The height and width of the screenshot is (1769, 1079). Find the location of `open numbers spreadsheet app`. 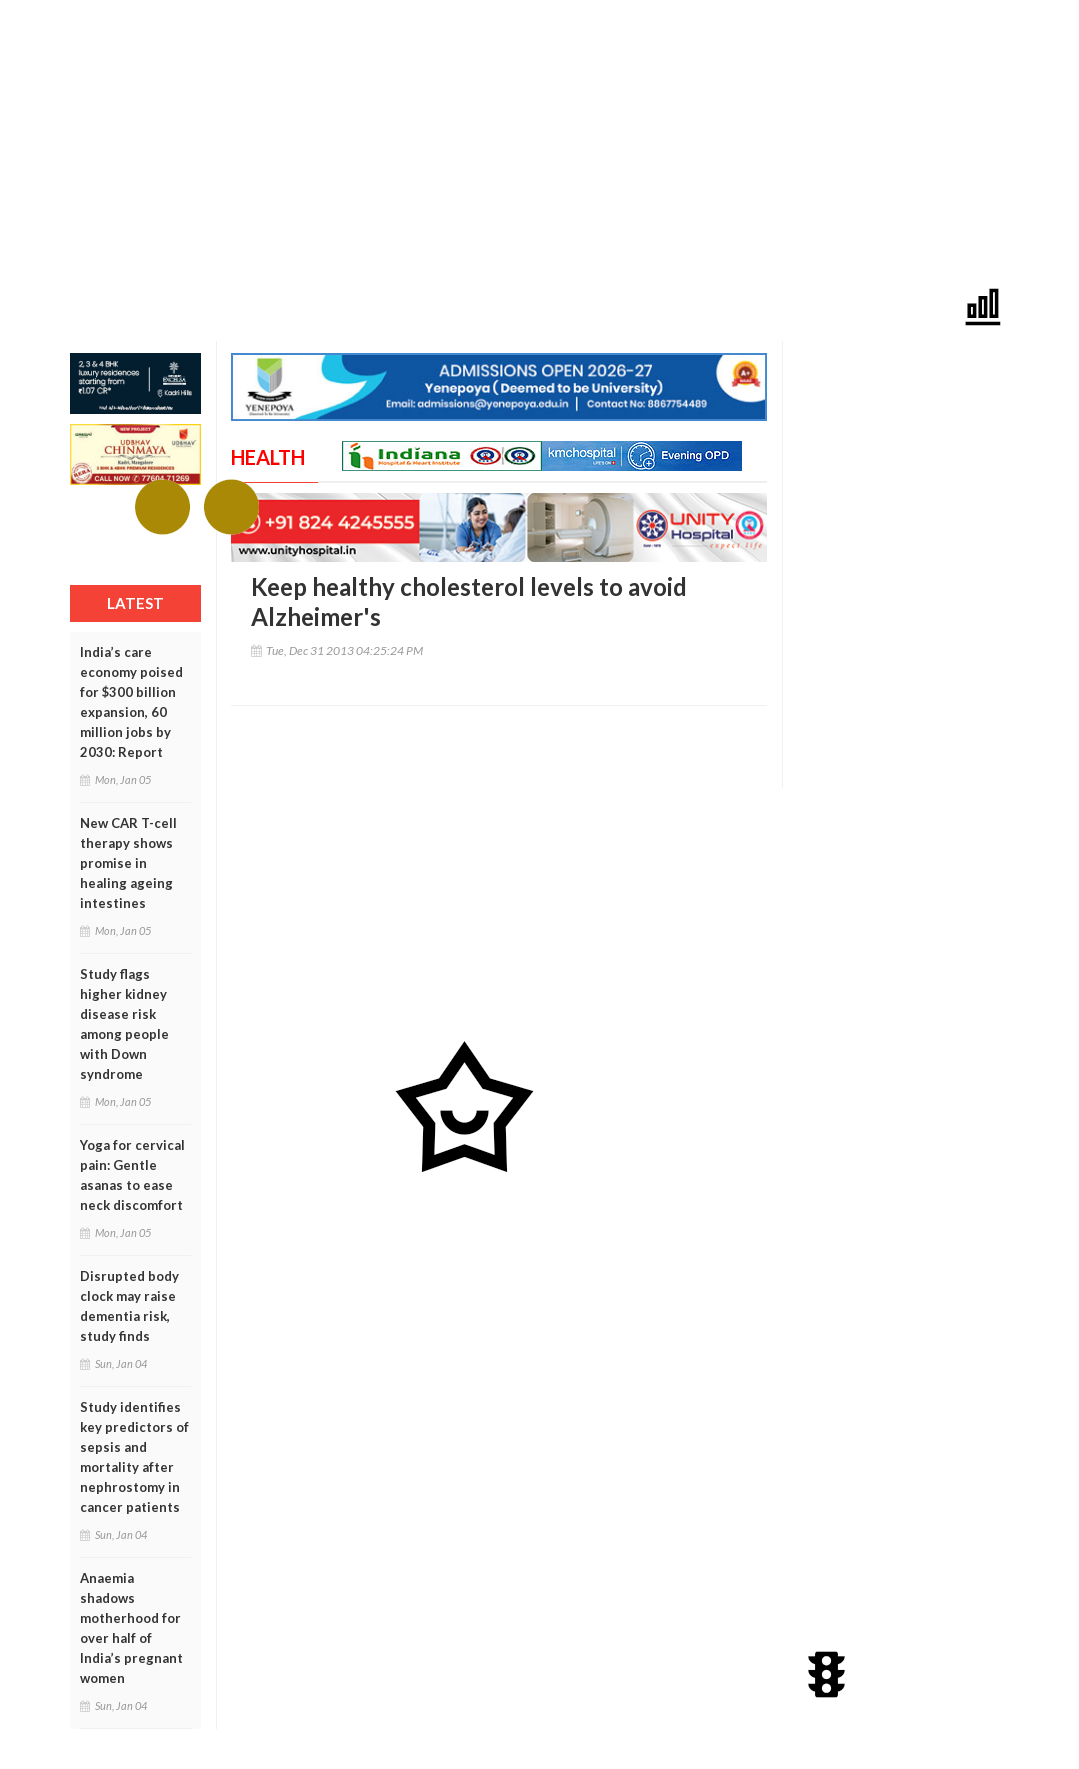

open numbers spreadsheet app is located at coordinates (982, 307).